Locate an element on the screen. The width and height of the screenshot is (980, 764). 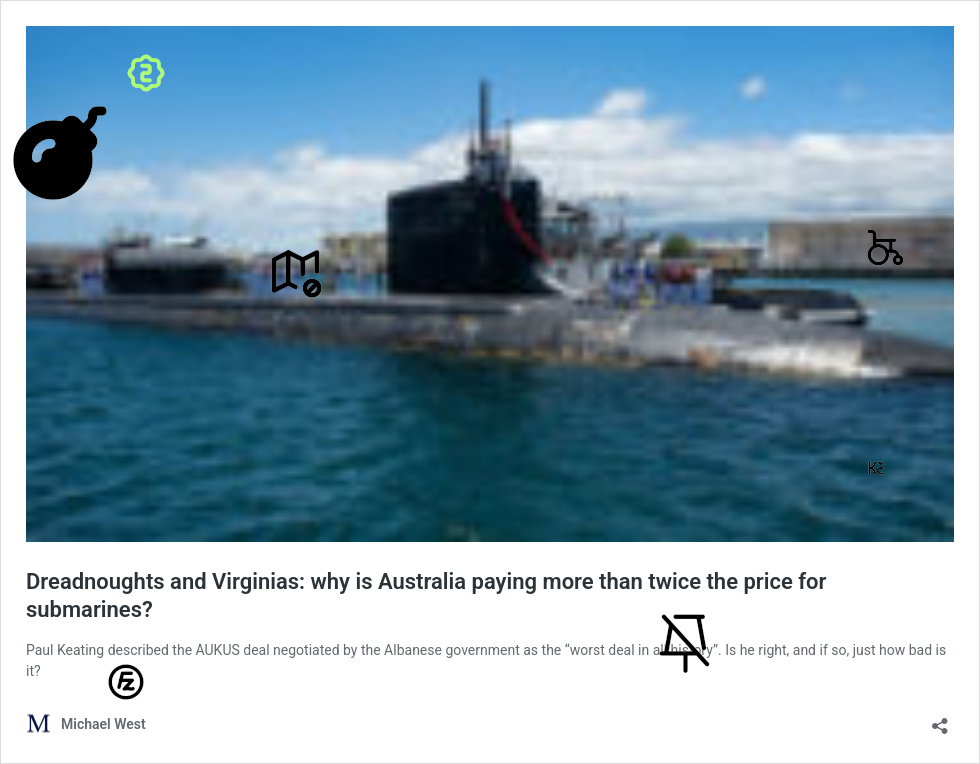
indicates wheelchair accessibility available is located at coordinates (885, 247).